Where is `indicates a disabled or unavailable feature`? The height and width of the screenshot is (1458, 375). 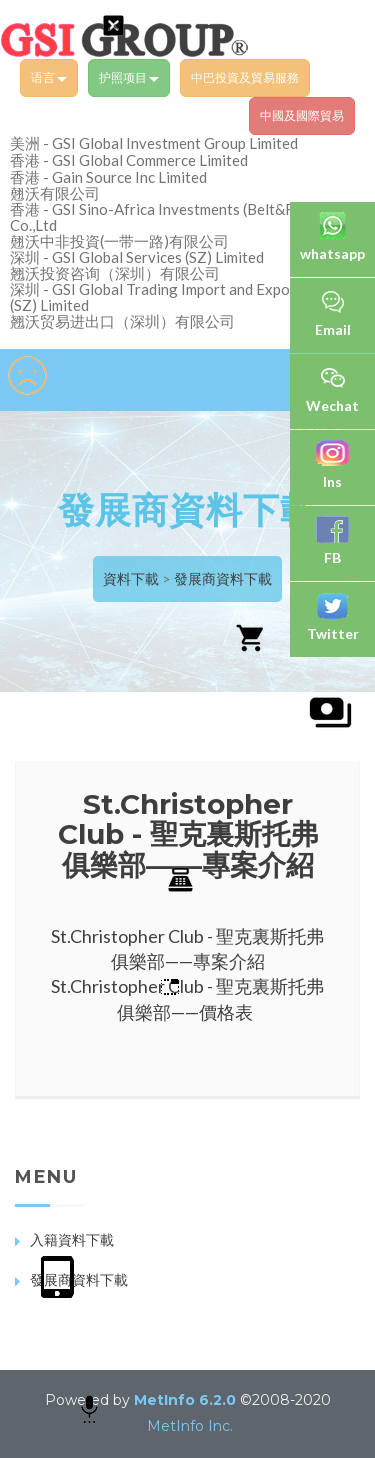 indicates a disabled or unavailable feature is located at coordinates (113, 25).